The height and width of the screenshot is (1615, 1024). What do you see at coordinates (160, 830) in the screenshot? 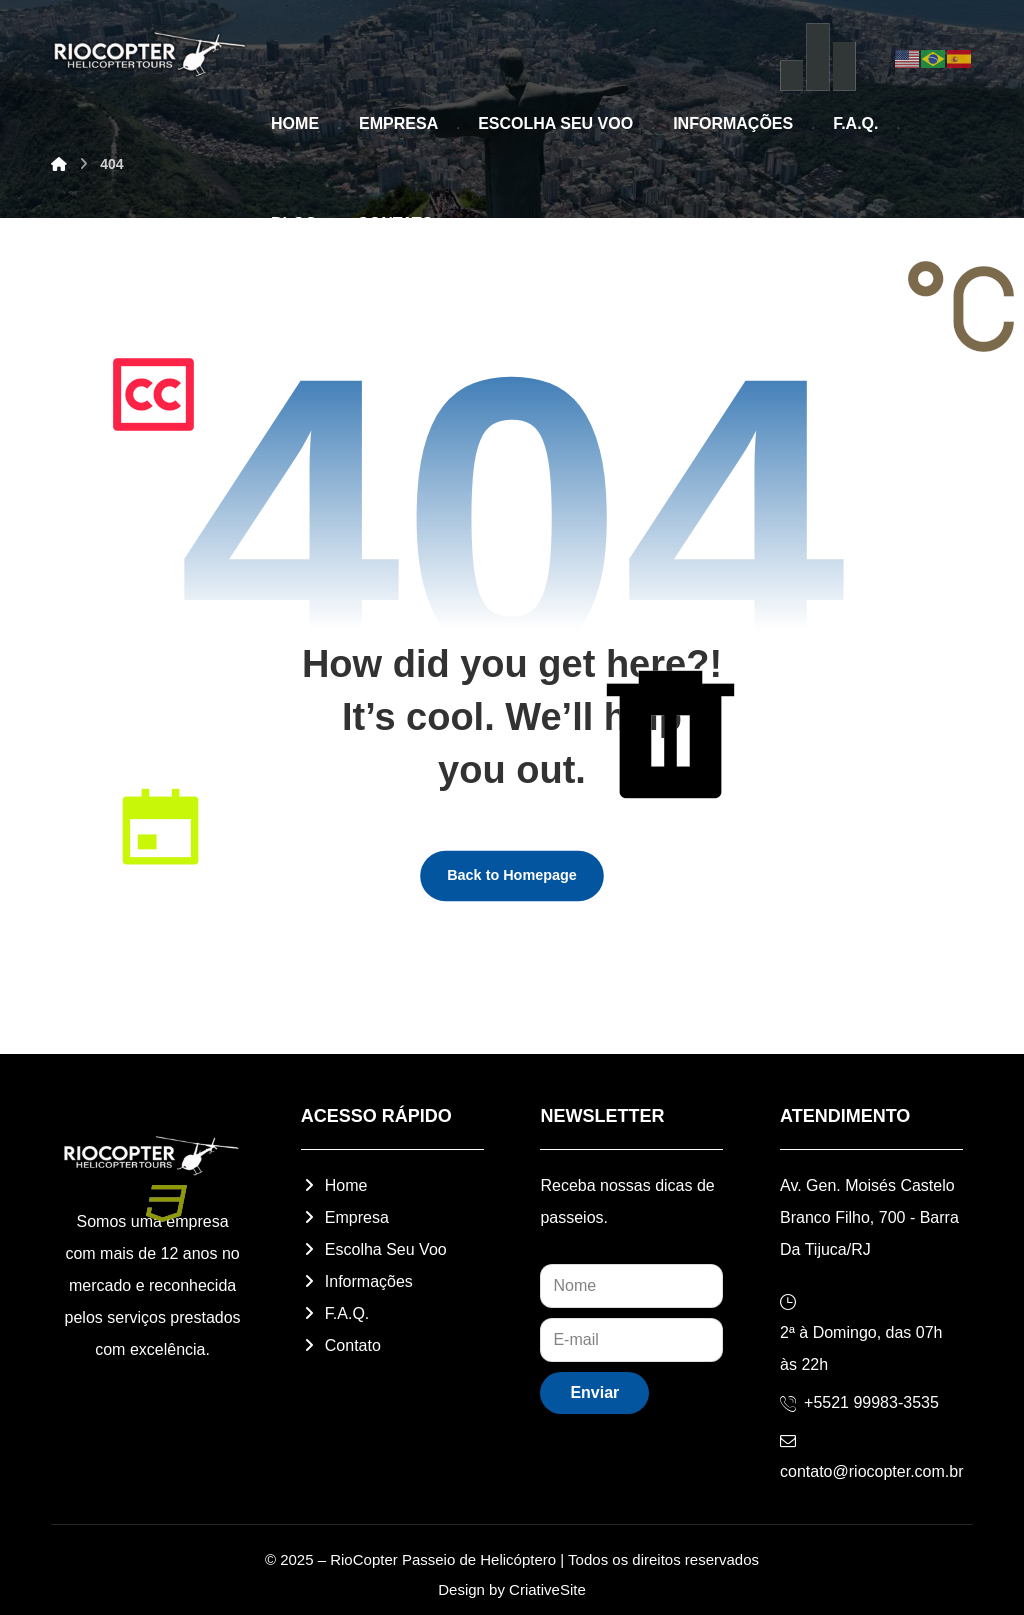
I see `view a scheduled event` at bounding box center [160, 830].